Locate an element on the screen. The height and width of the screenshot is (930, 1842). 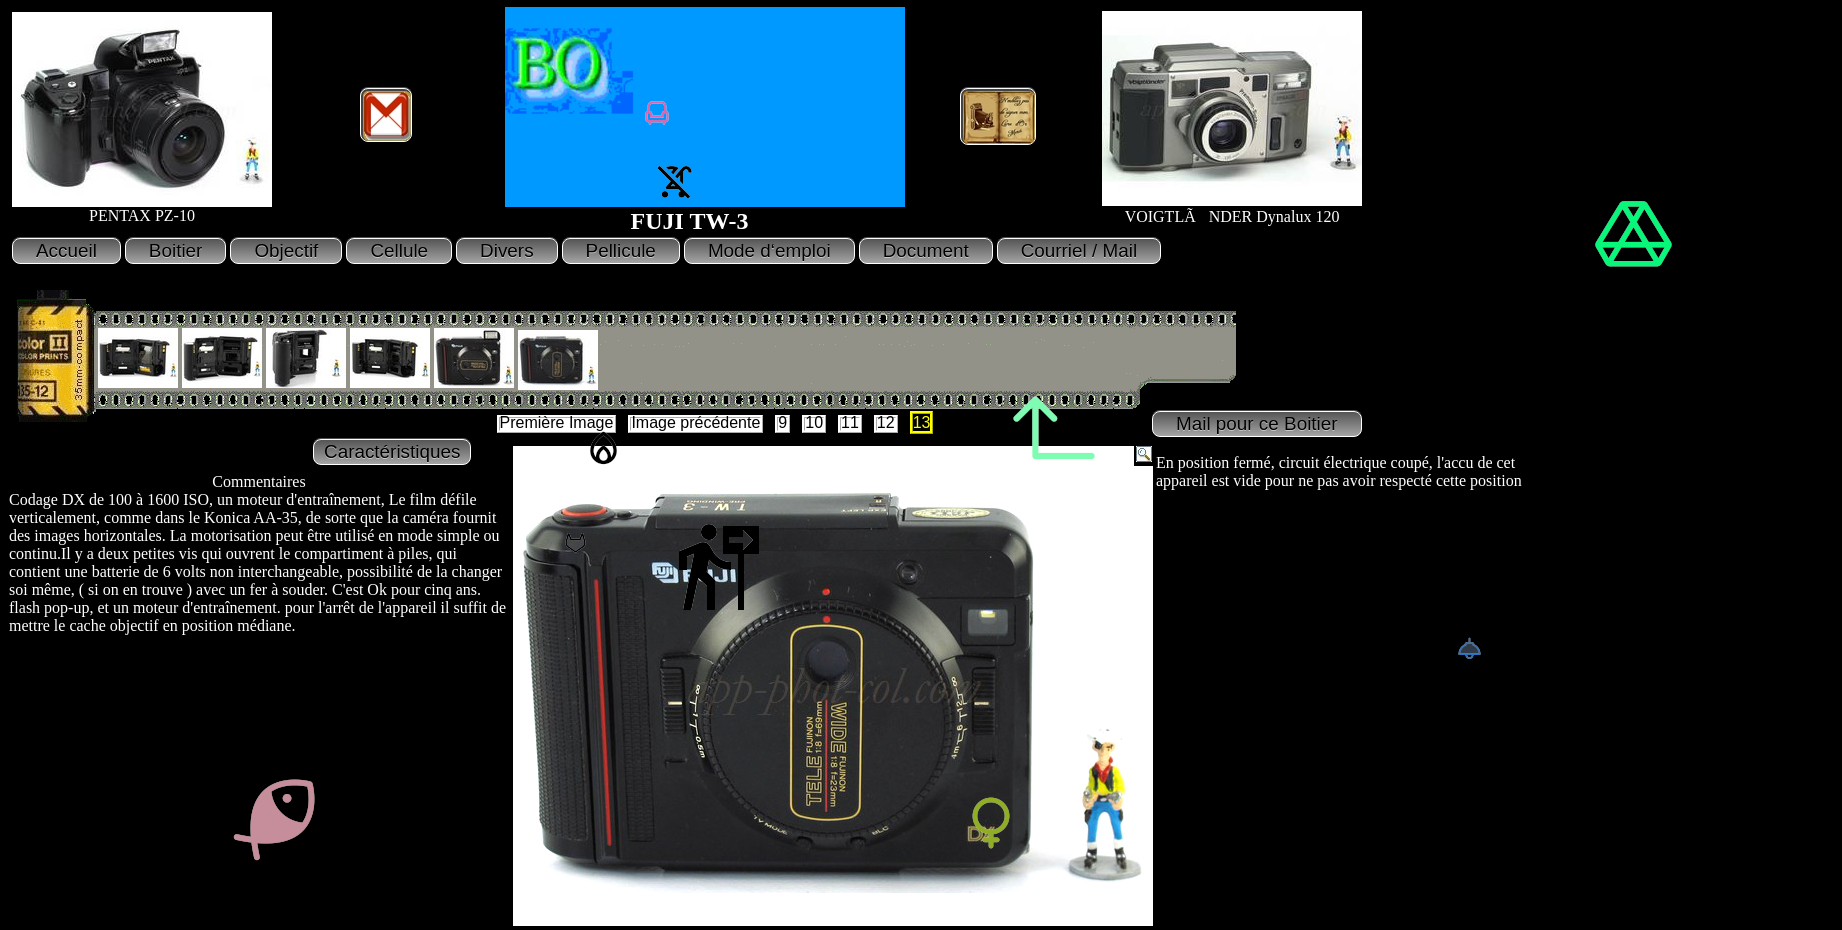
indicates strollers are not permitted in this area is located at coordinates (675, 181).